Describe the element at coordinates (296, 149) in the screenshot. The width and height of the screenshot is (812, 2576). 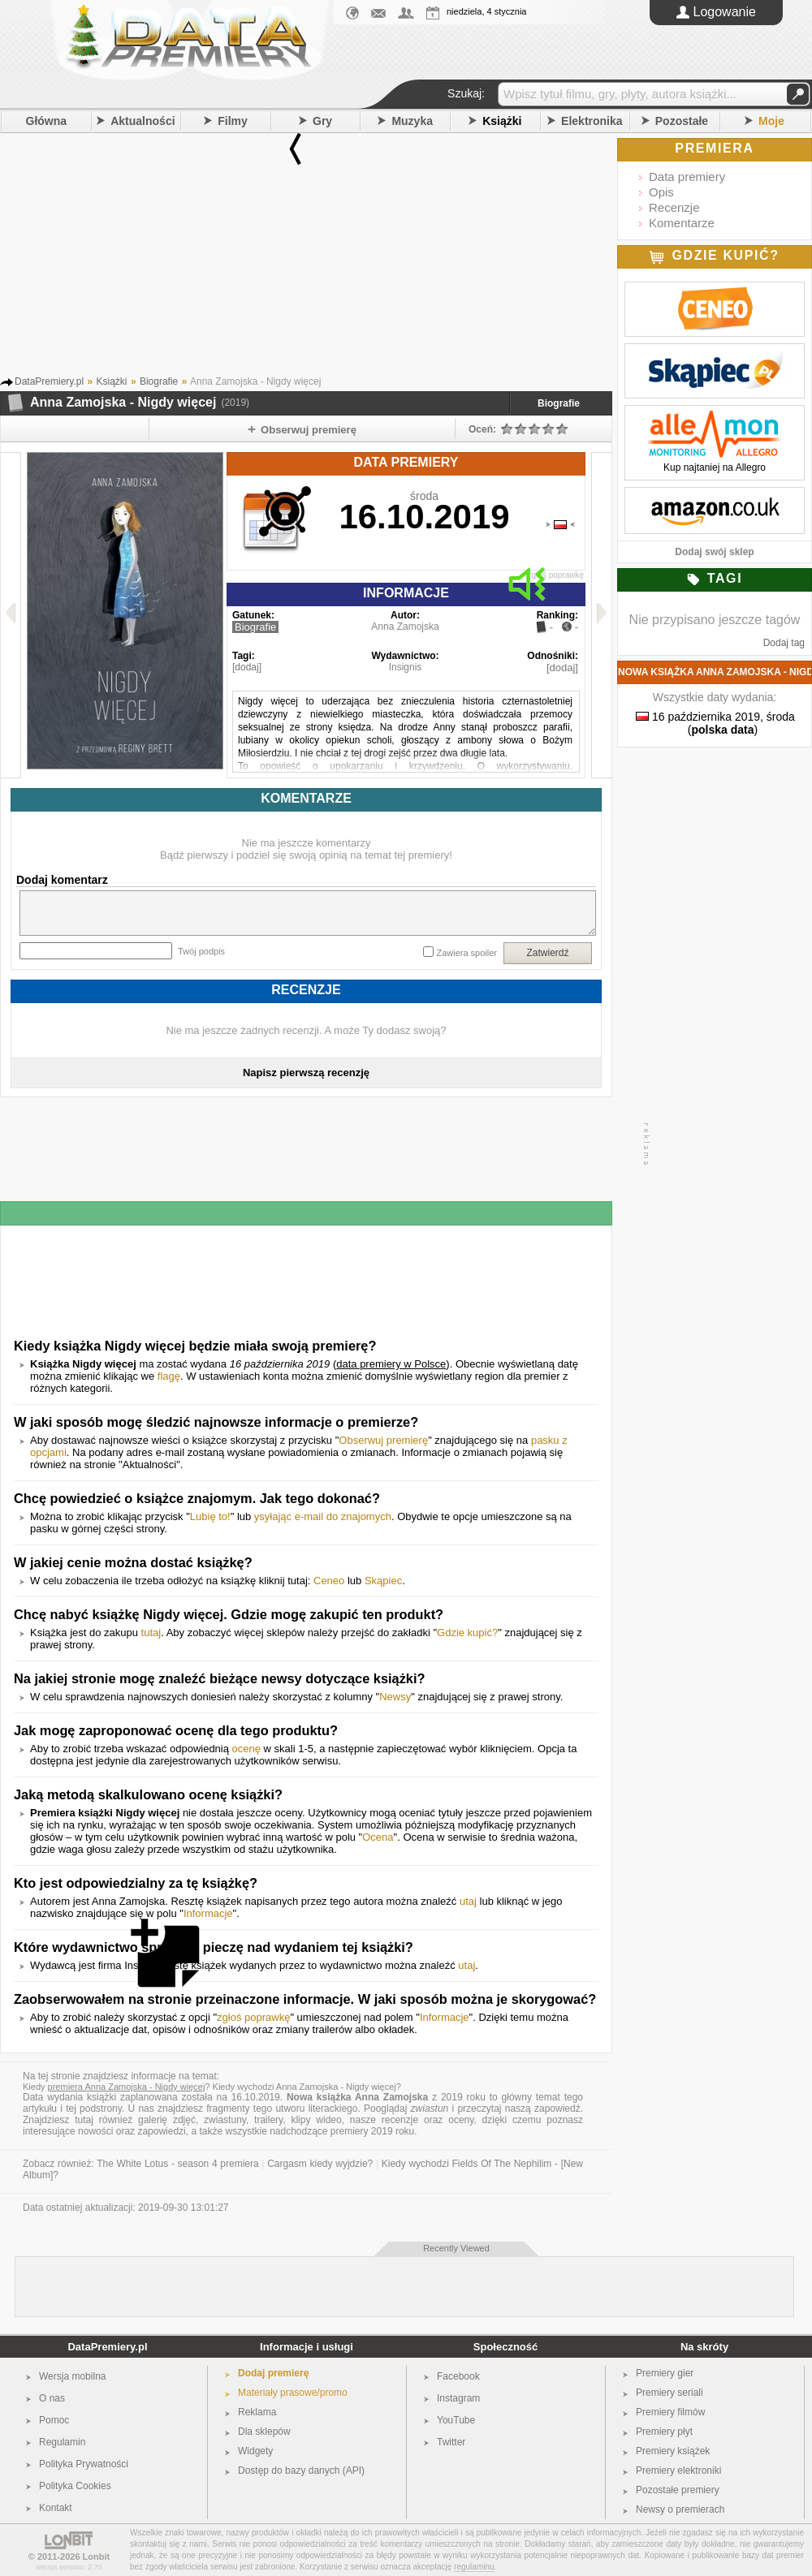
I see `go back to the previous screen` at that location.